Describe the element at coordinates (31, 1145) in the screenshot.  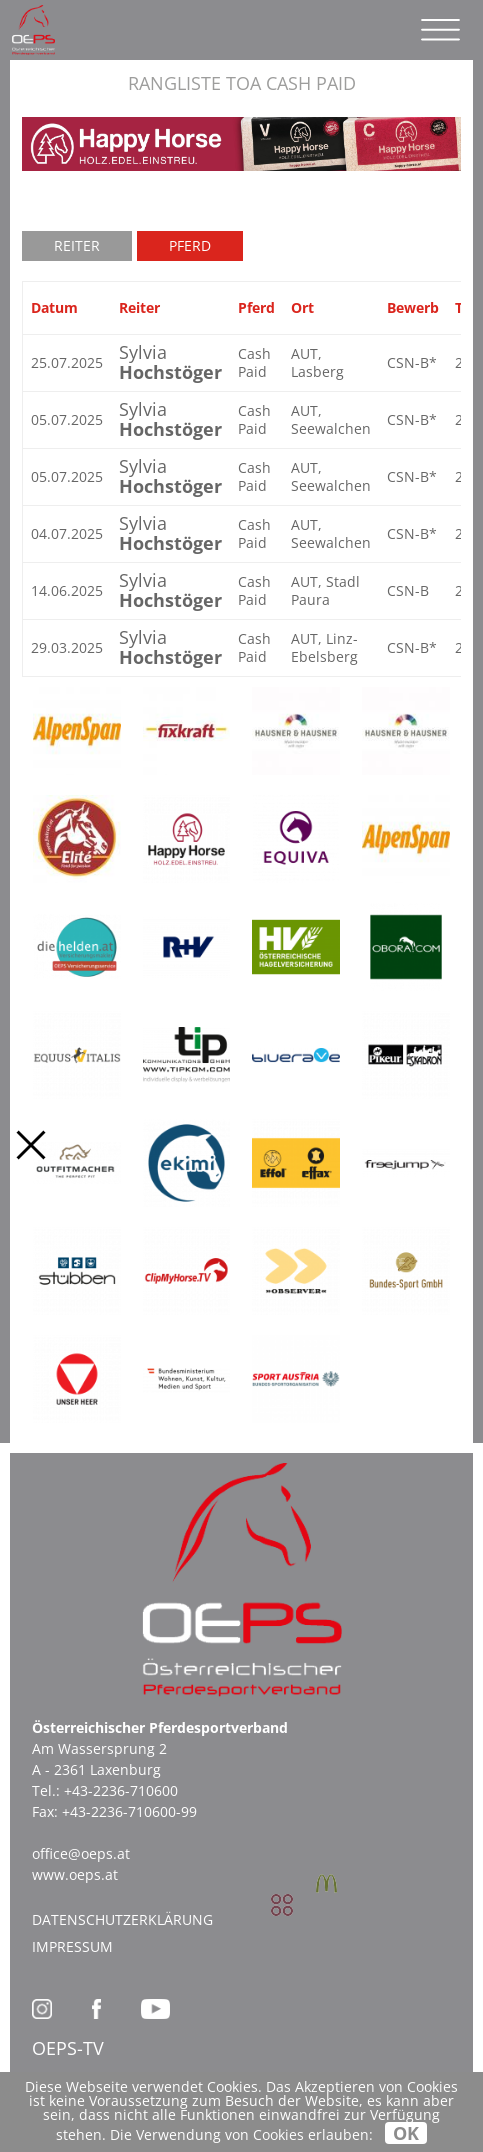
I see `close or dismiss the current window` at that location.